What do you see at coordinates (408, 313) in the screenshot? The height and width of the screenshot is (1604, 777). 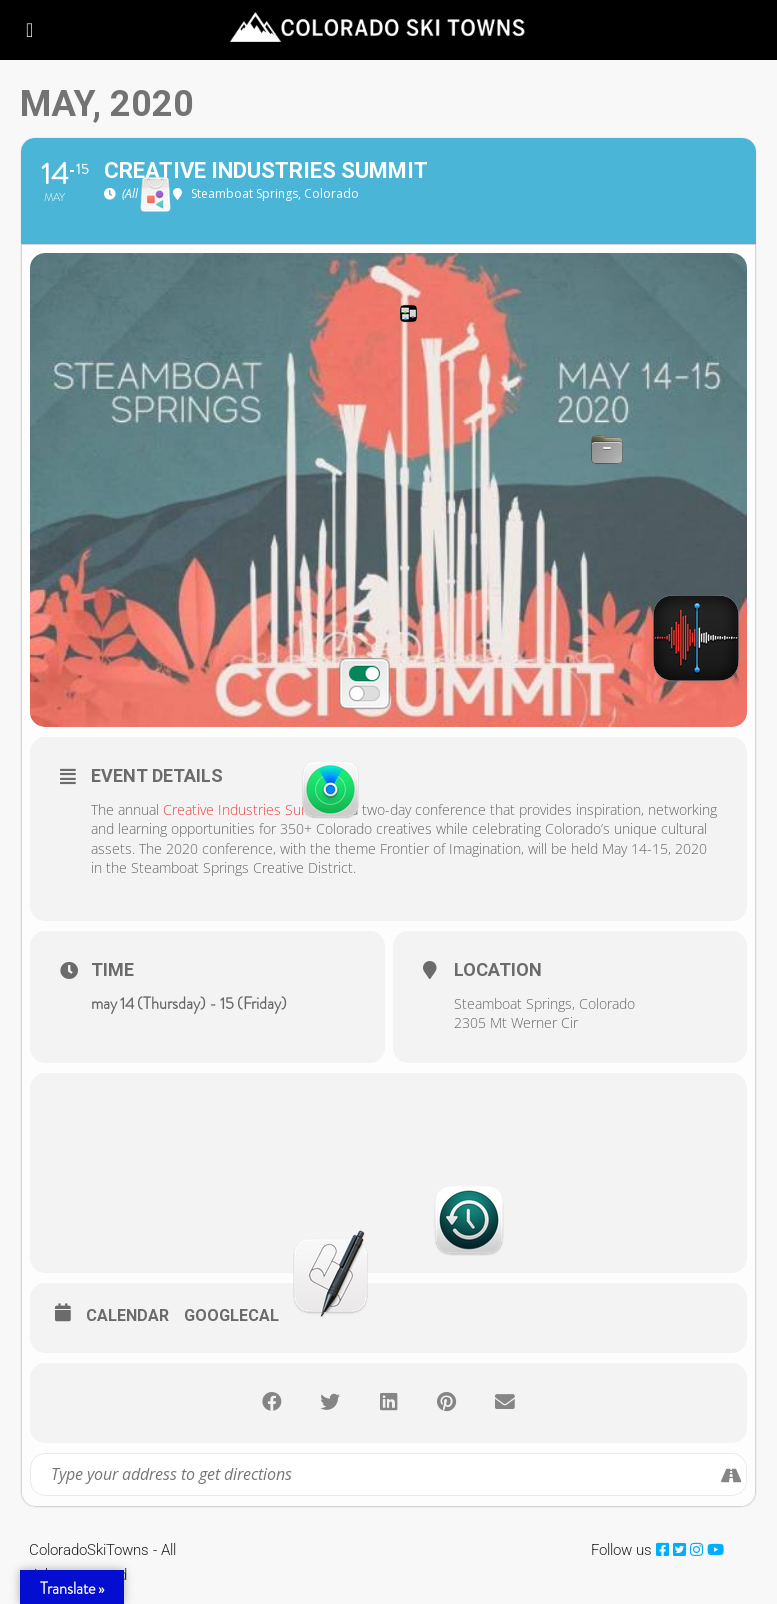 I see `open mission control to view all windows and desktops` at bounding box center [408, 313].